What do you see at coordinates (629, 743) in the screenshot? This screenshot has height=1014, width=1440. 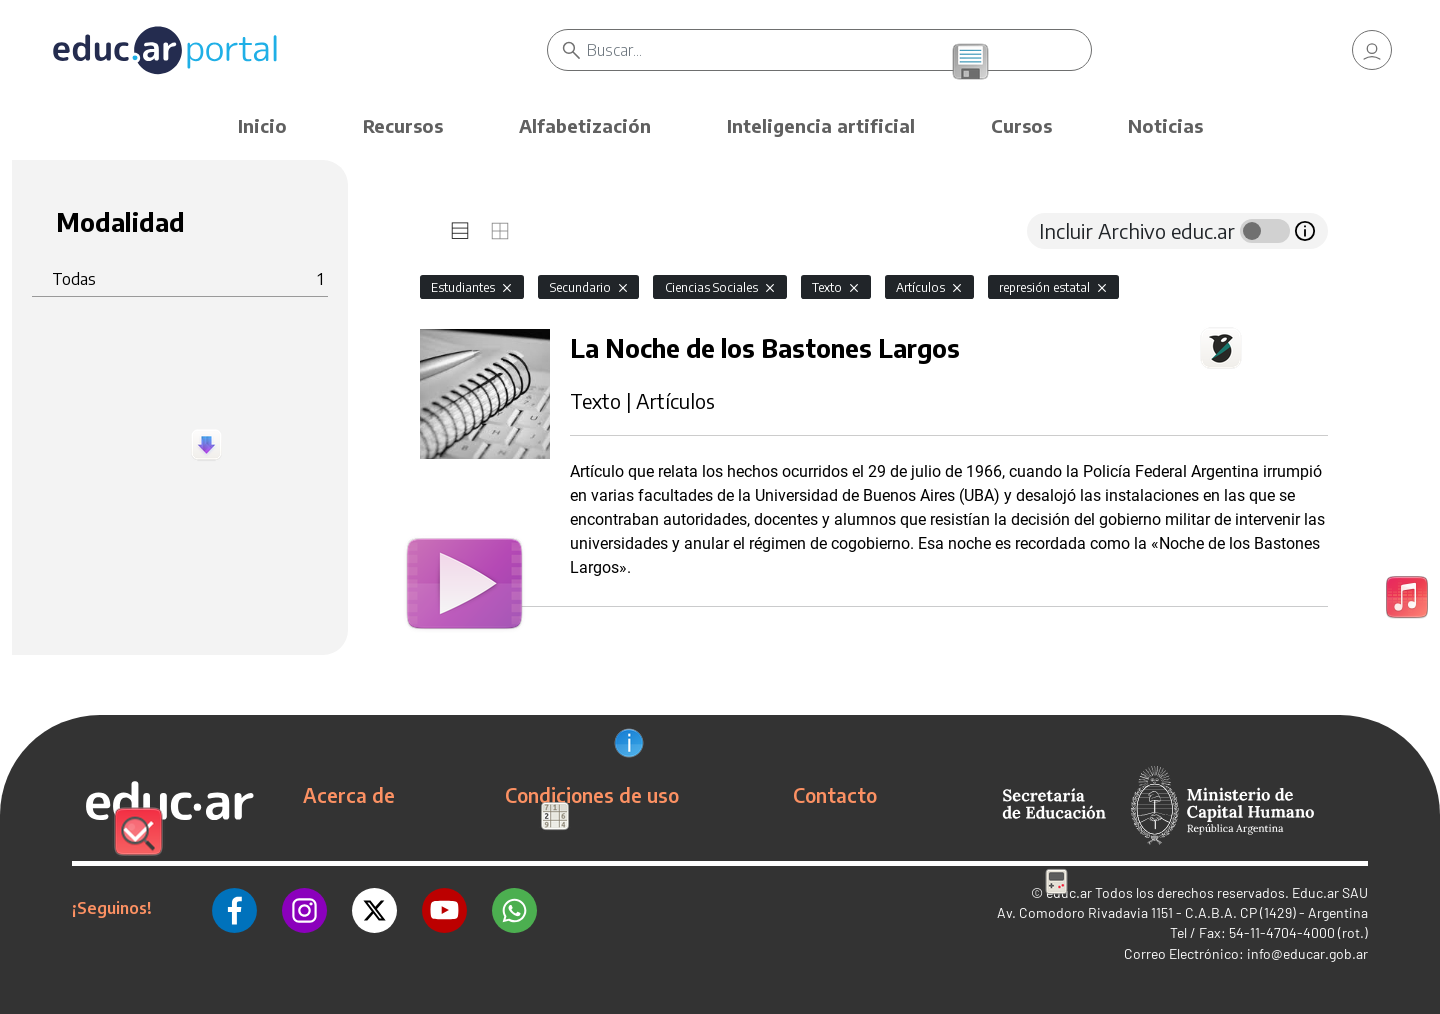 I see `indicates informational message or tip` at bounding box center [629, 743].